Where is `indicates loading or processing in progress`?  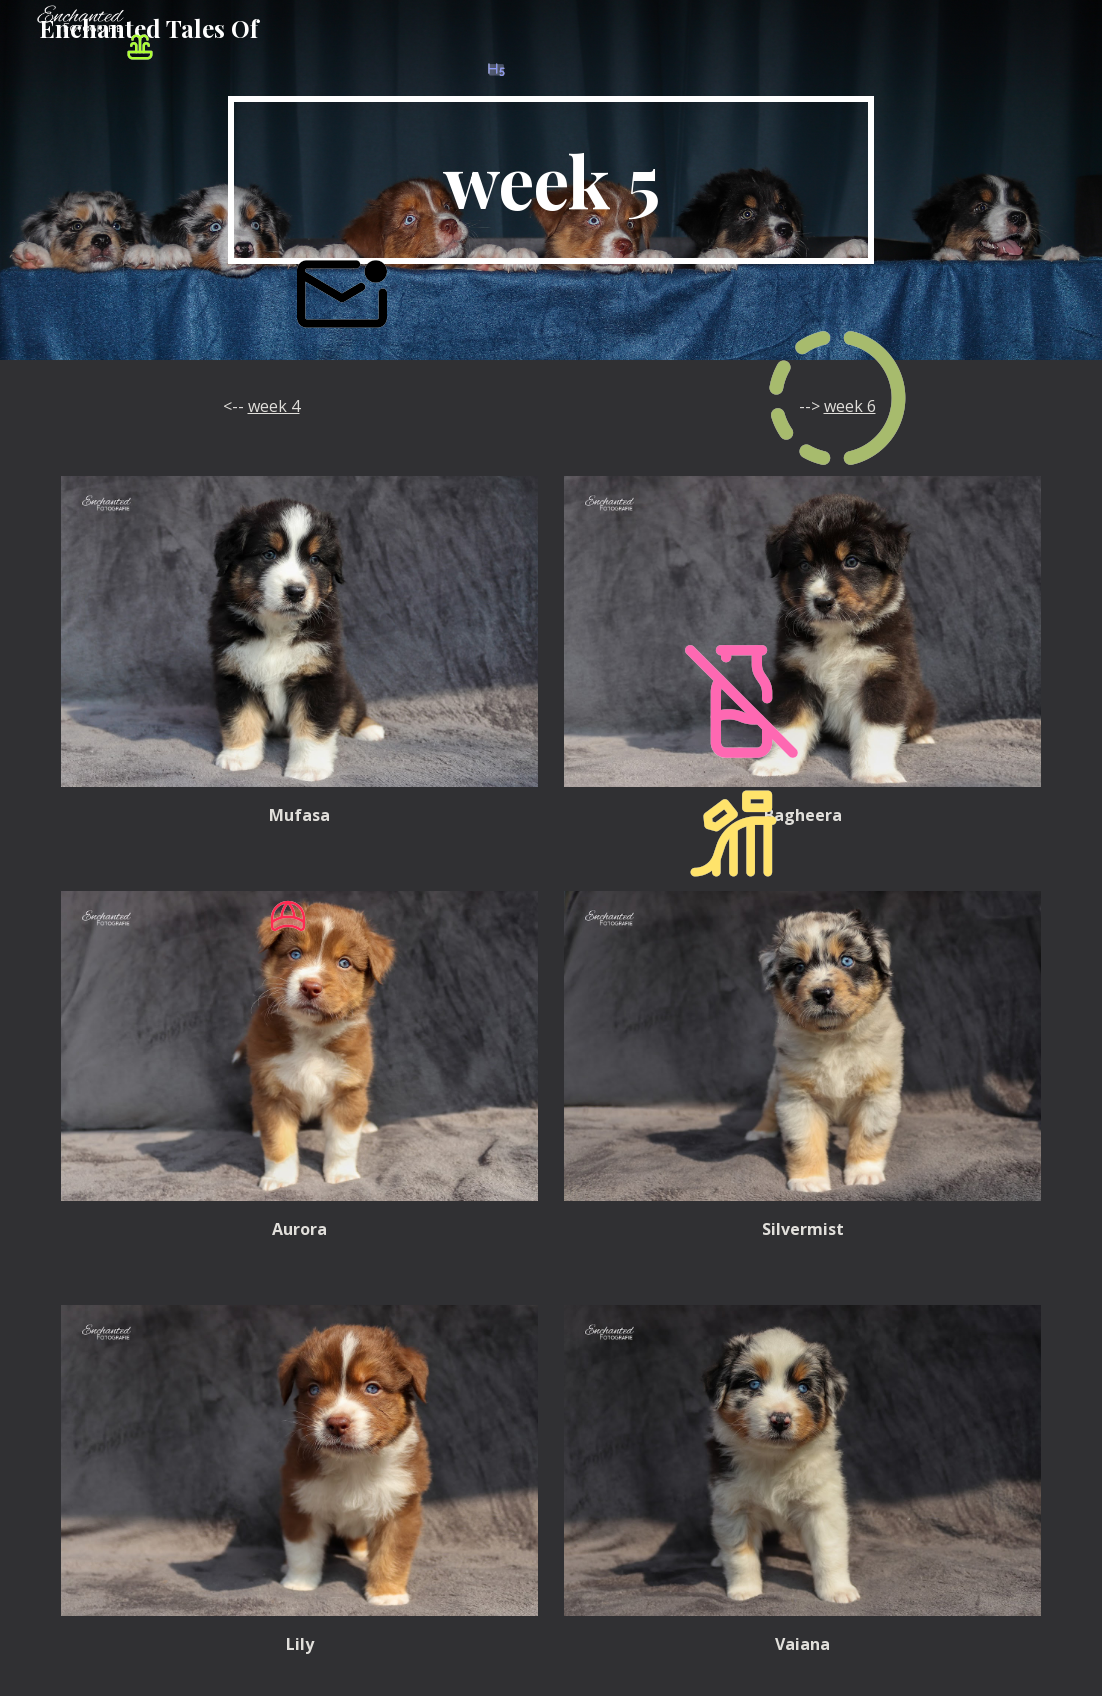 indicates loading or processing in progress is located at coordinates (837, 398).